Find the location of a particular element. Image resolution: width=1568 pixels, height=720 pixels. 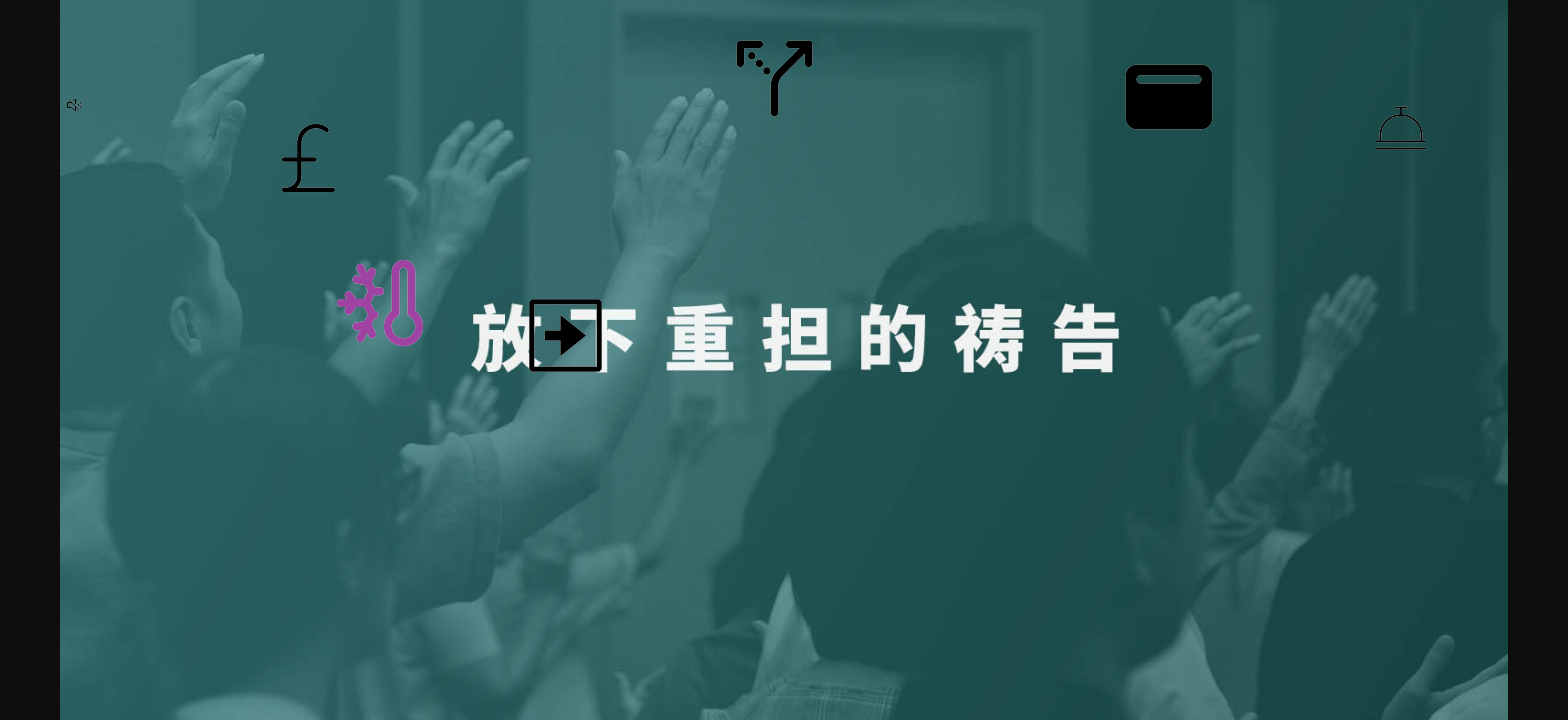

indicates a file has been renamed in version control is located at coordinates (565, 335).